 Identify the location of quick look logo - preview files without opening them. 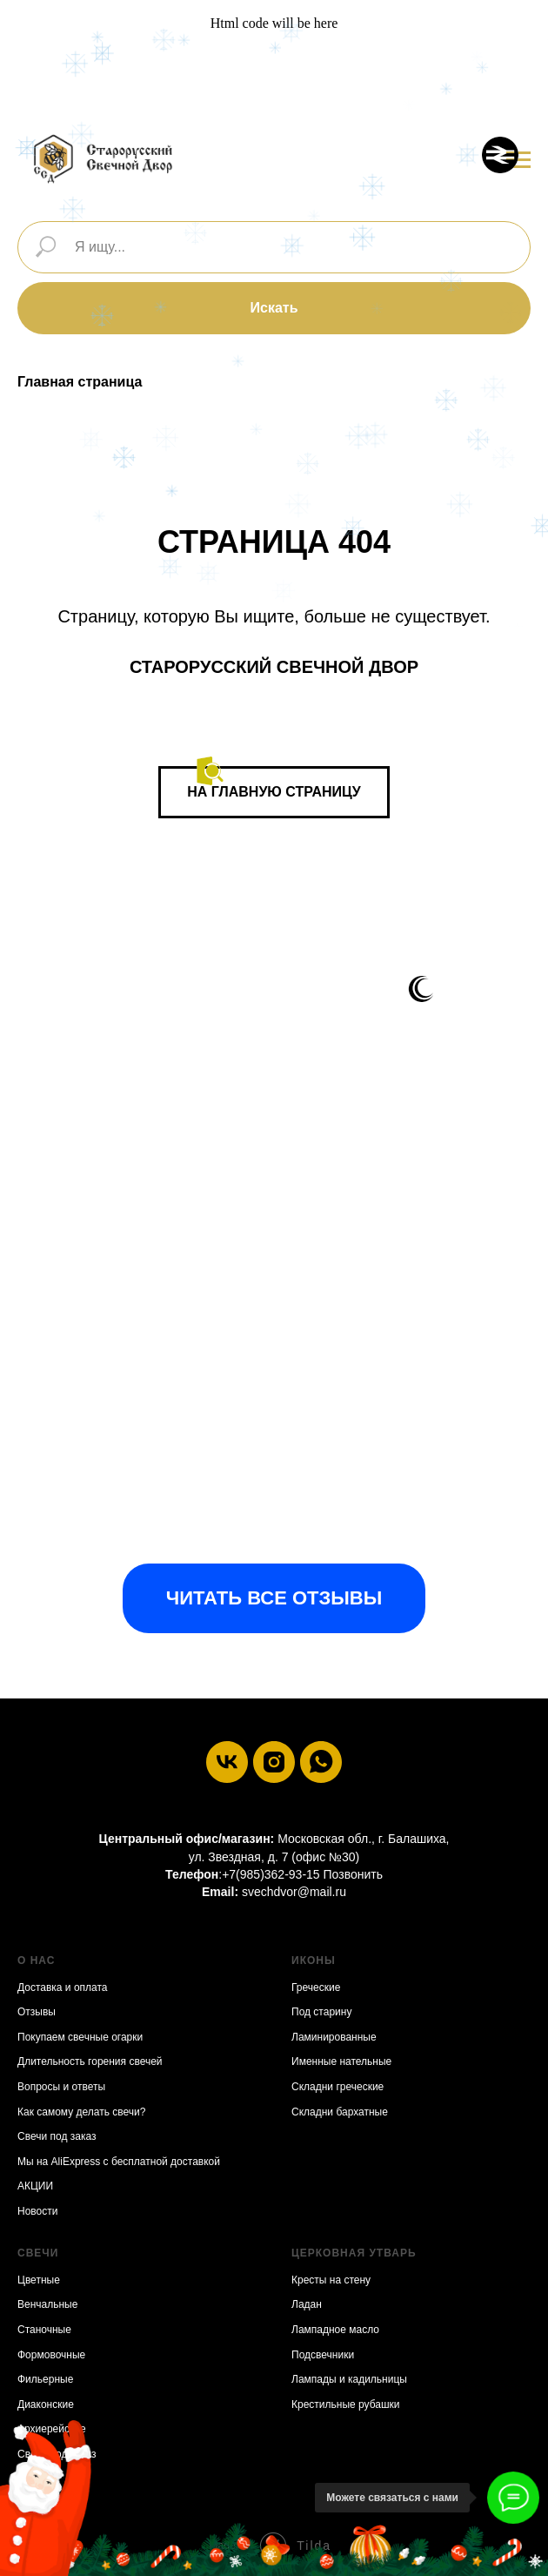
(210, 770).